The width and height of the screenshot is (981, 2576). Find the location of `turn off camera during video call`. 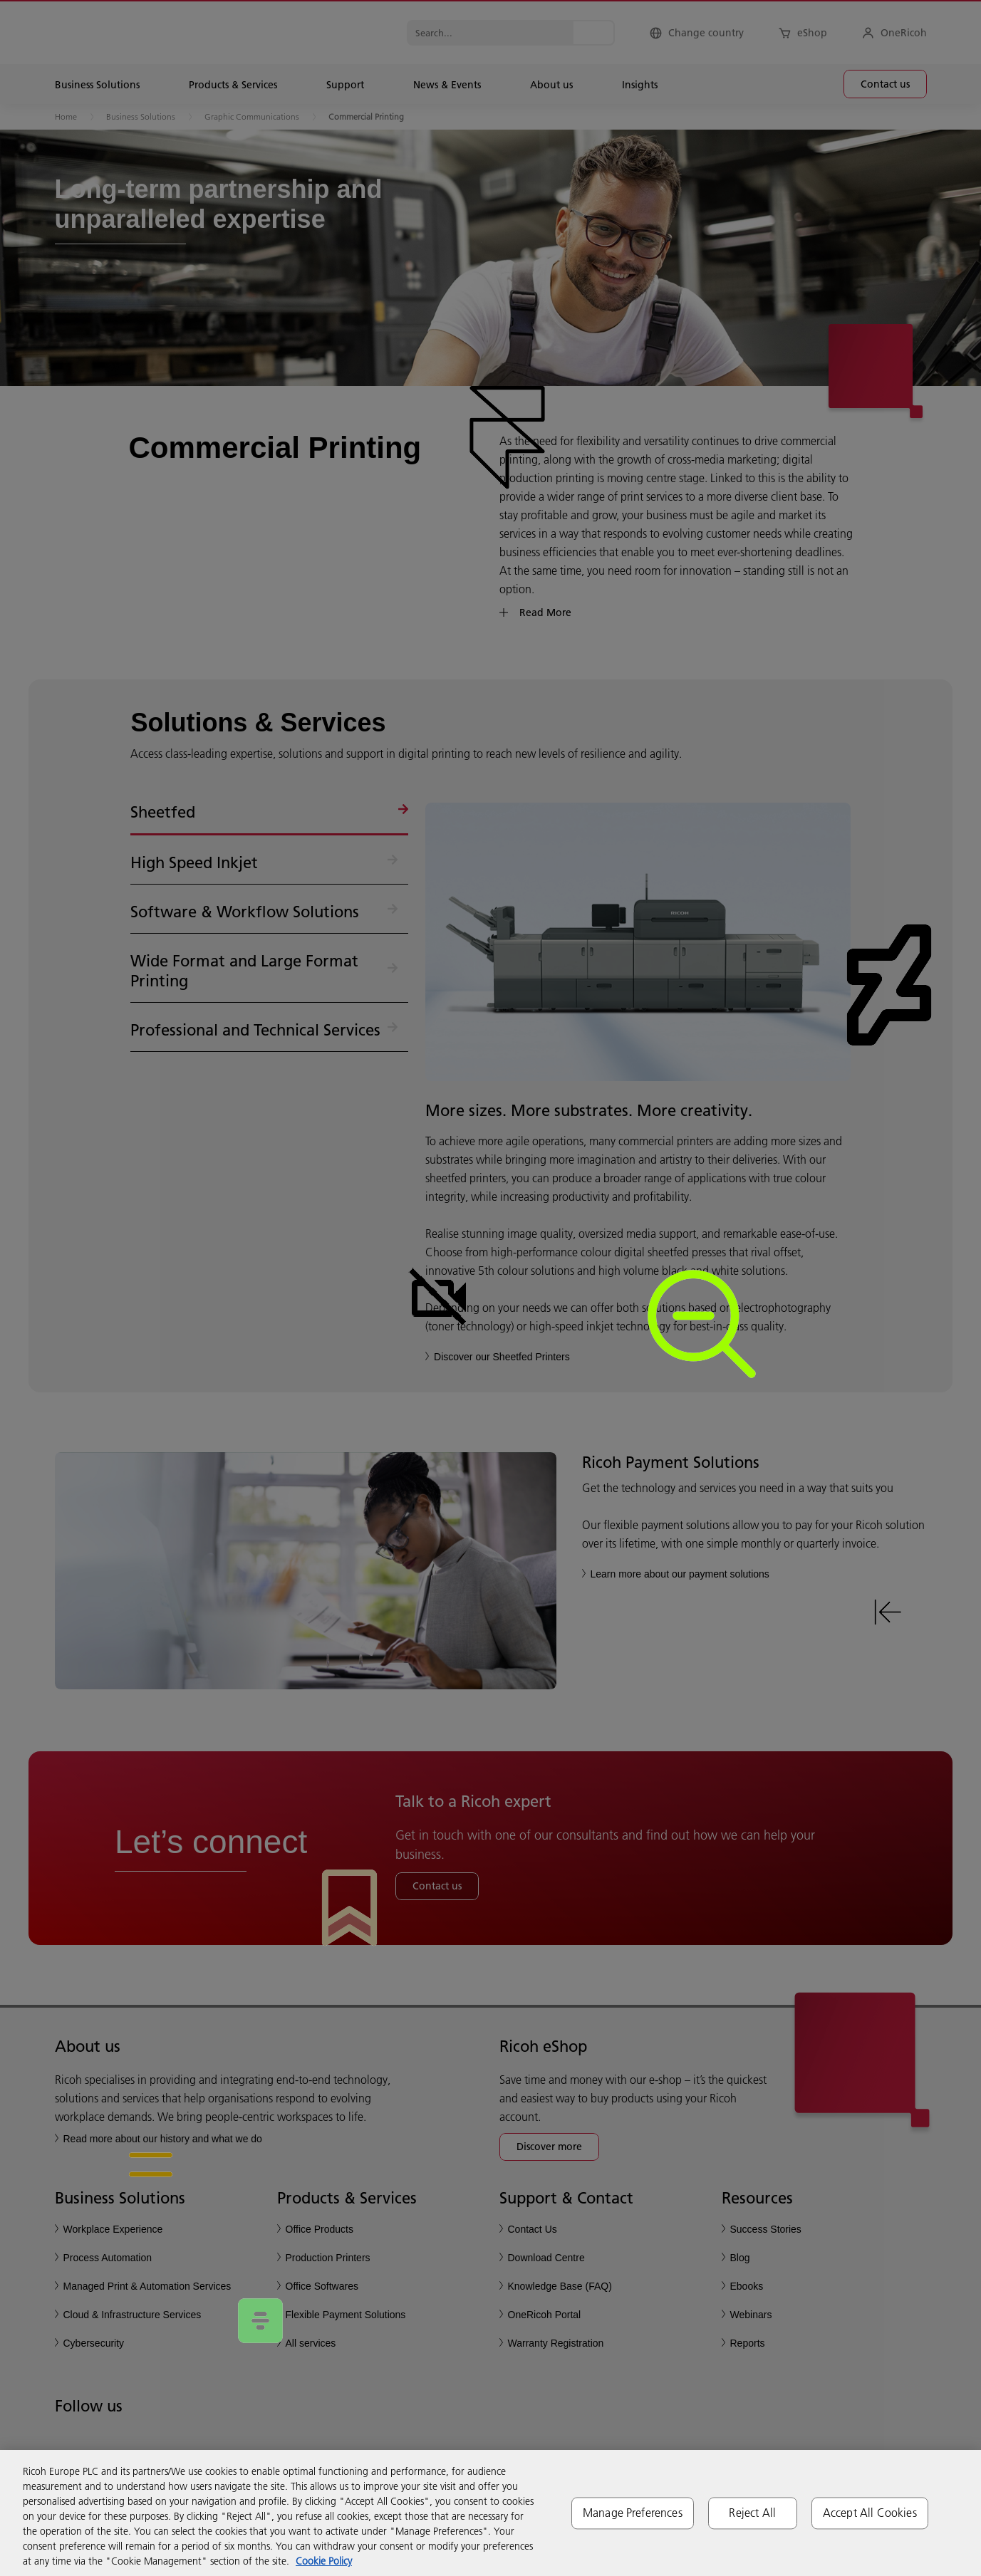

turn off camera during video call is located at coordinates (439, 1298).